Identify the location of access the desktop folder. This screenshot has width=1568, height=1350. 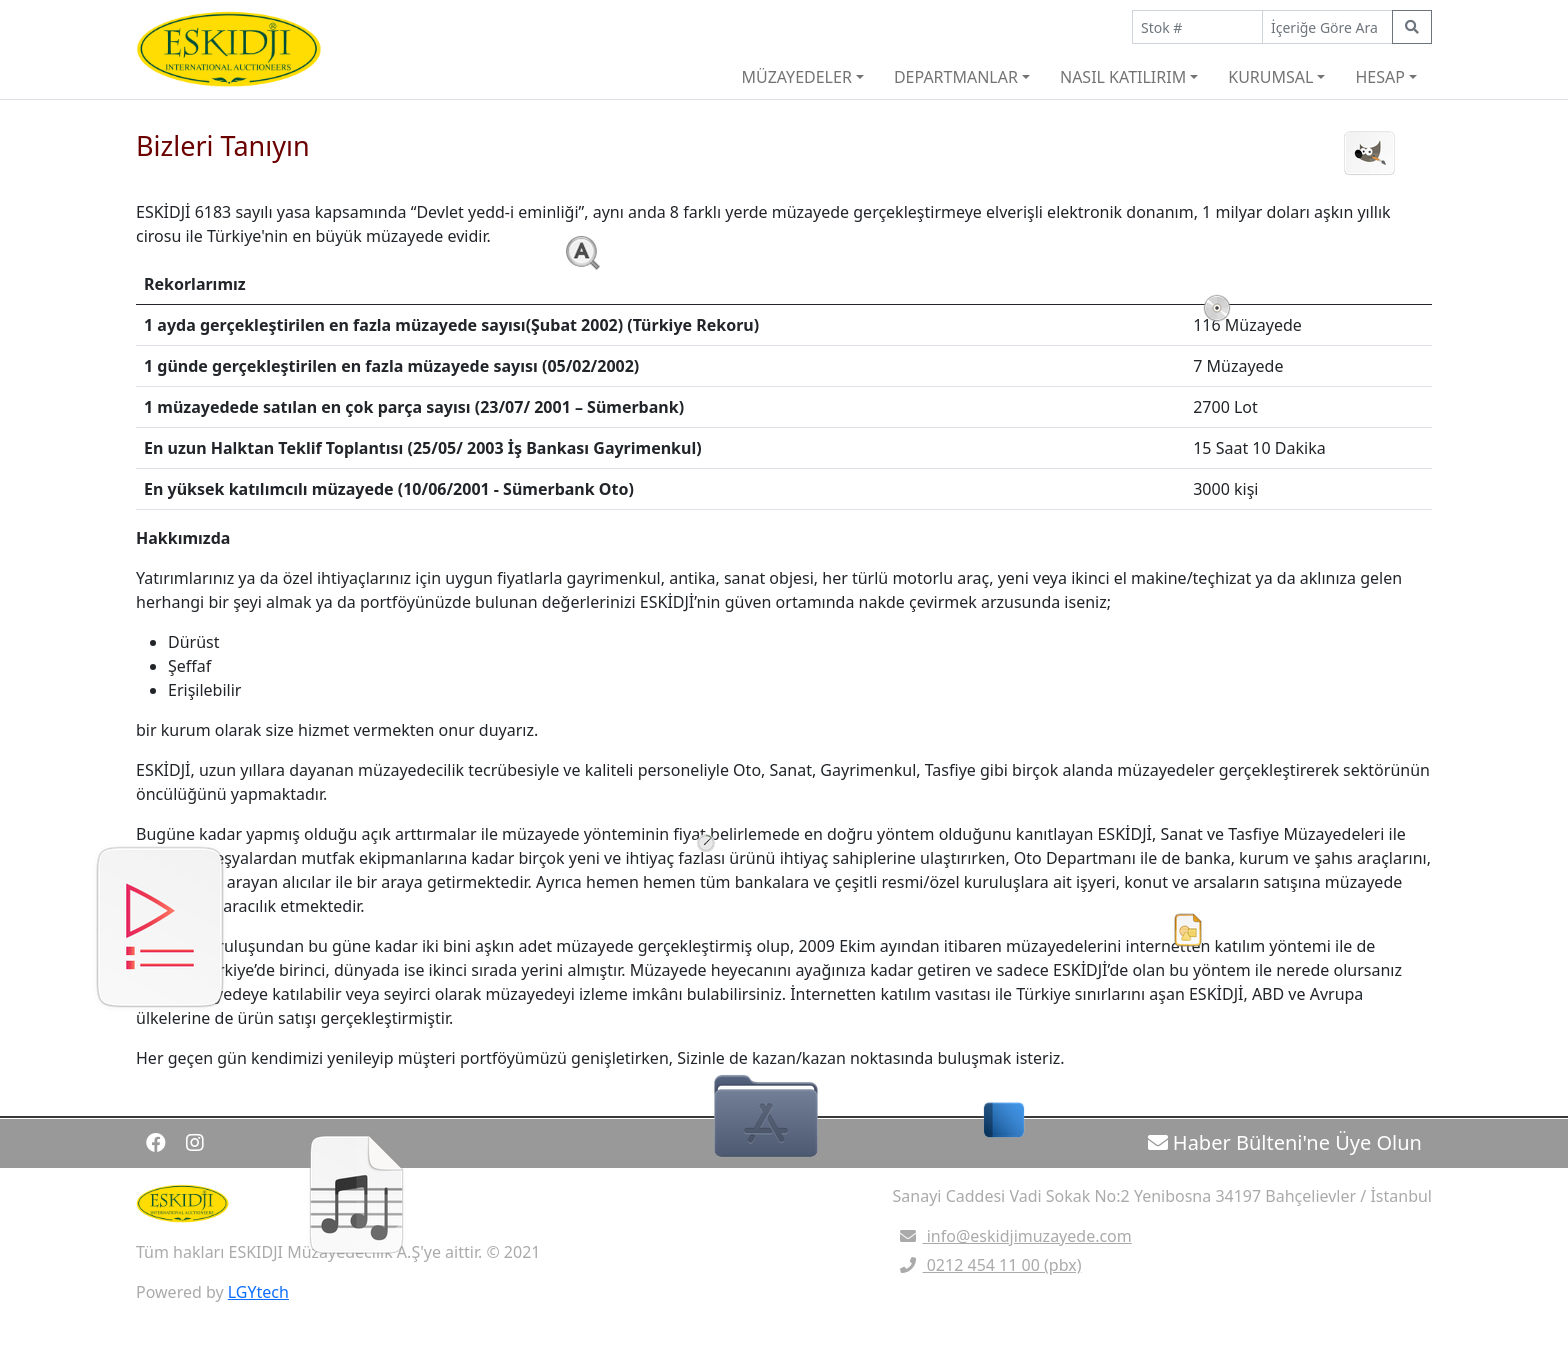
(1004, 1119).